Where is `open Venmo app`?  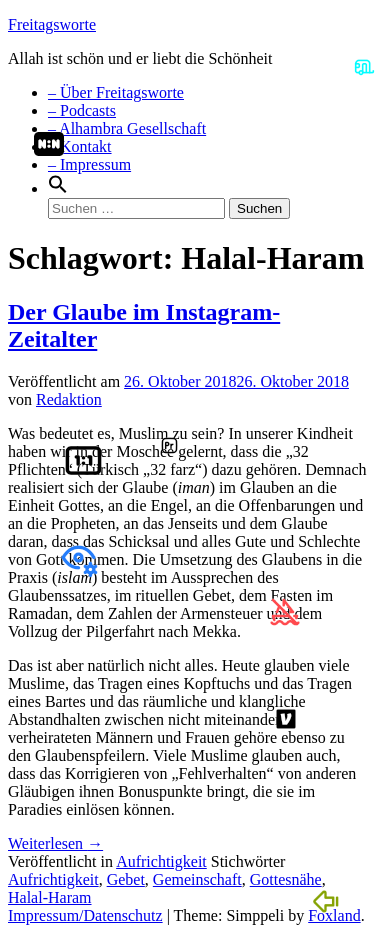
open Venmo app is located at coordinates (286, 719).